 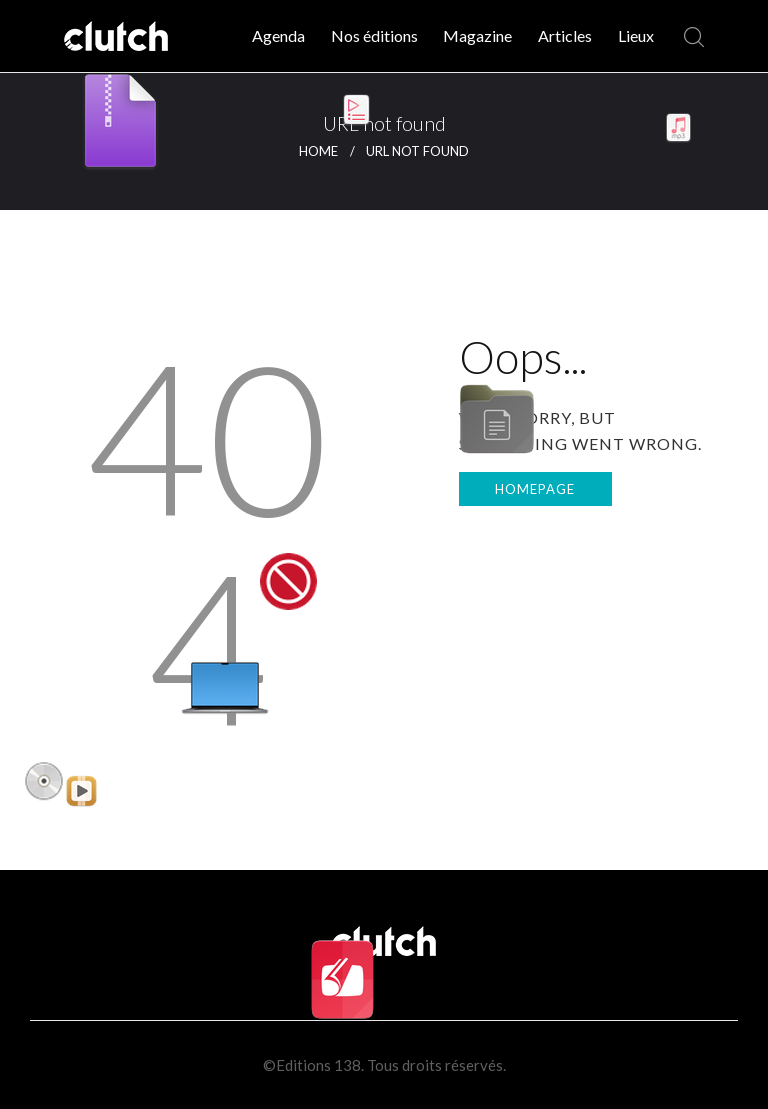 I want to click on indicates a DVD+R disc drive or media, so click(x=44, y=781).